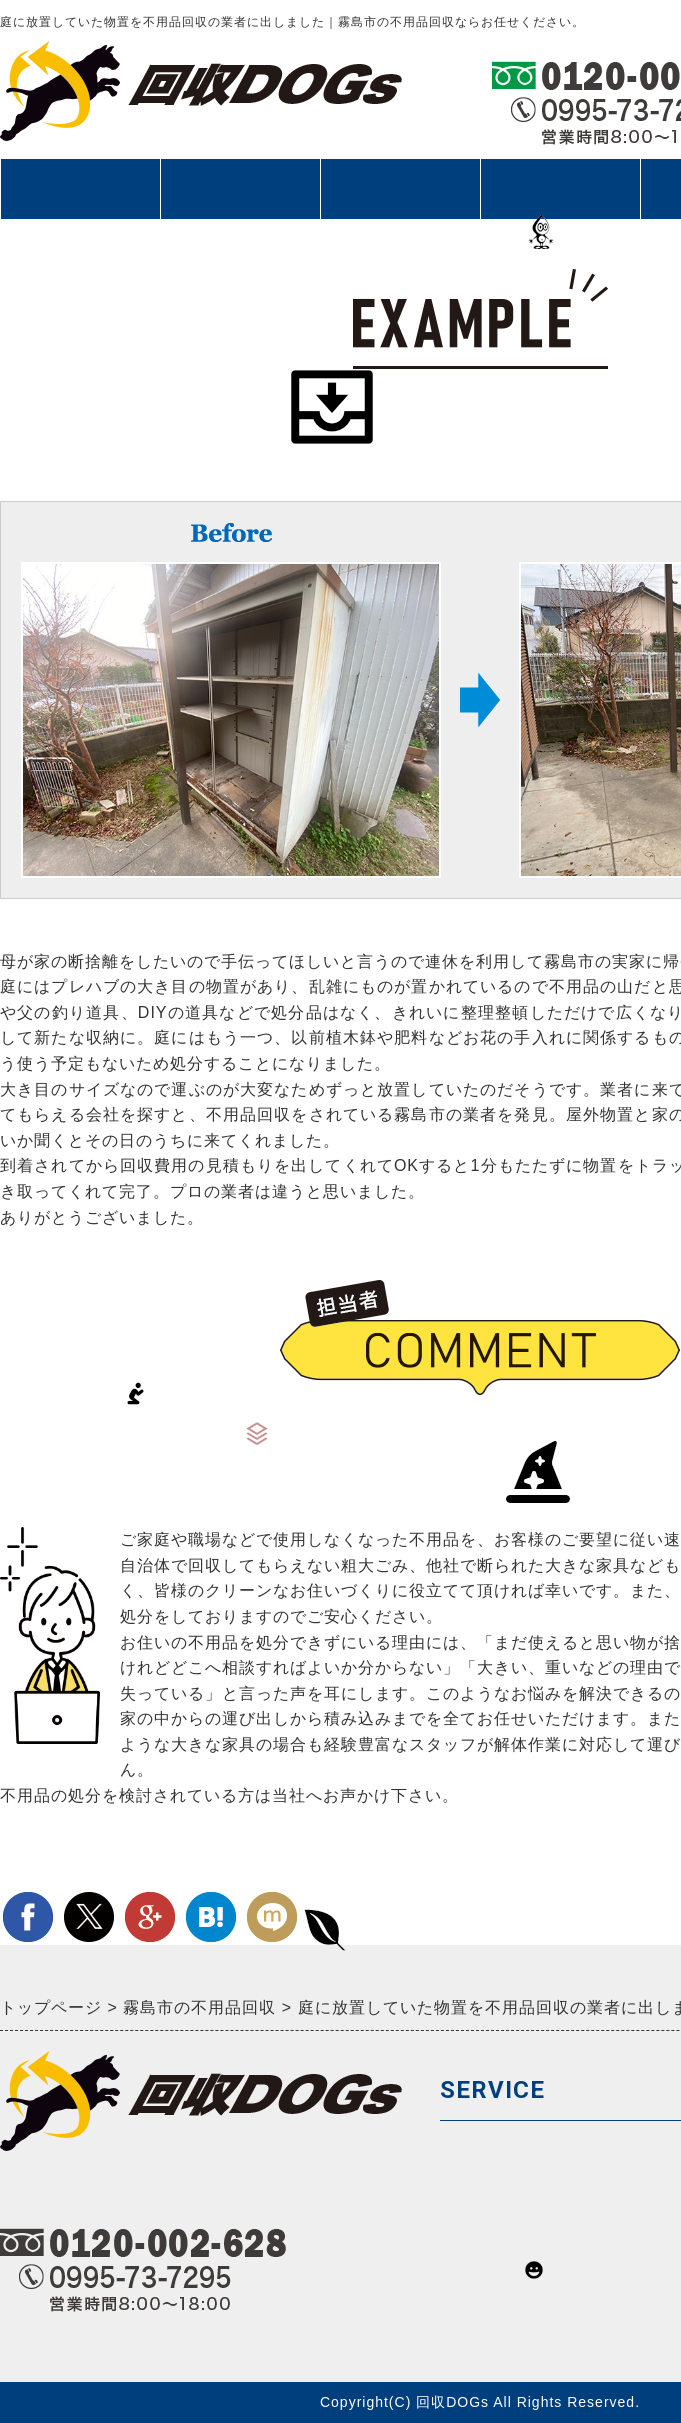 The image size is (681, 2423). What do you see at coordinates (541, 232) in the screenshot?
I see `visit the CodeProject website` at bounding box center [541, 232].